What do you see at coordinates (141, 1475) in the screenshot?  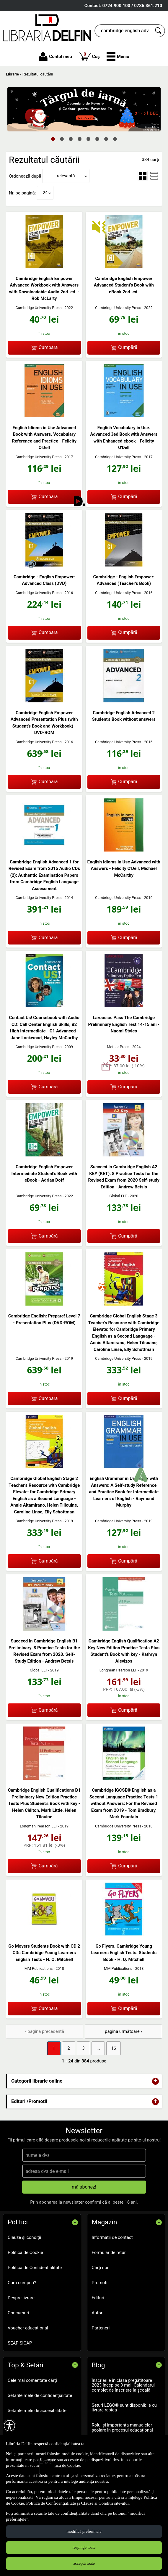 I see `Eclipse Adoptium logo` at bounding box center [141, 1475].